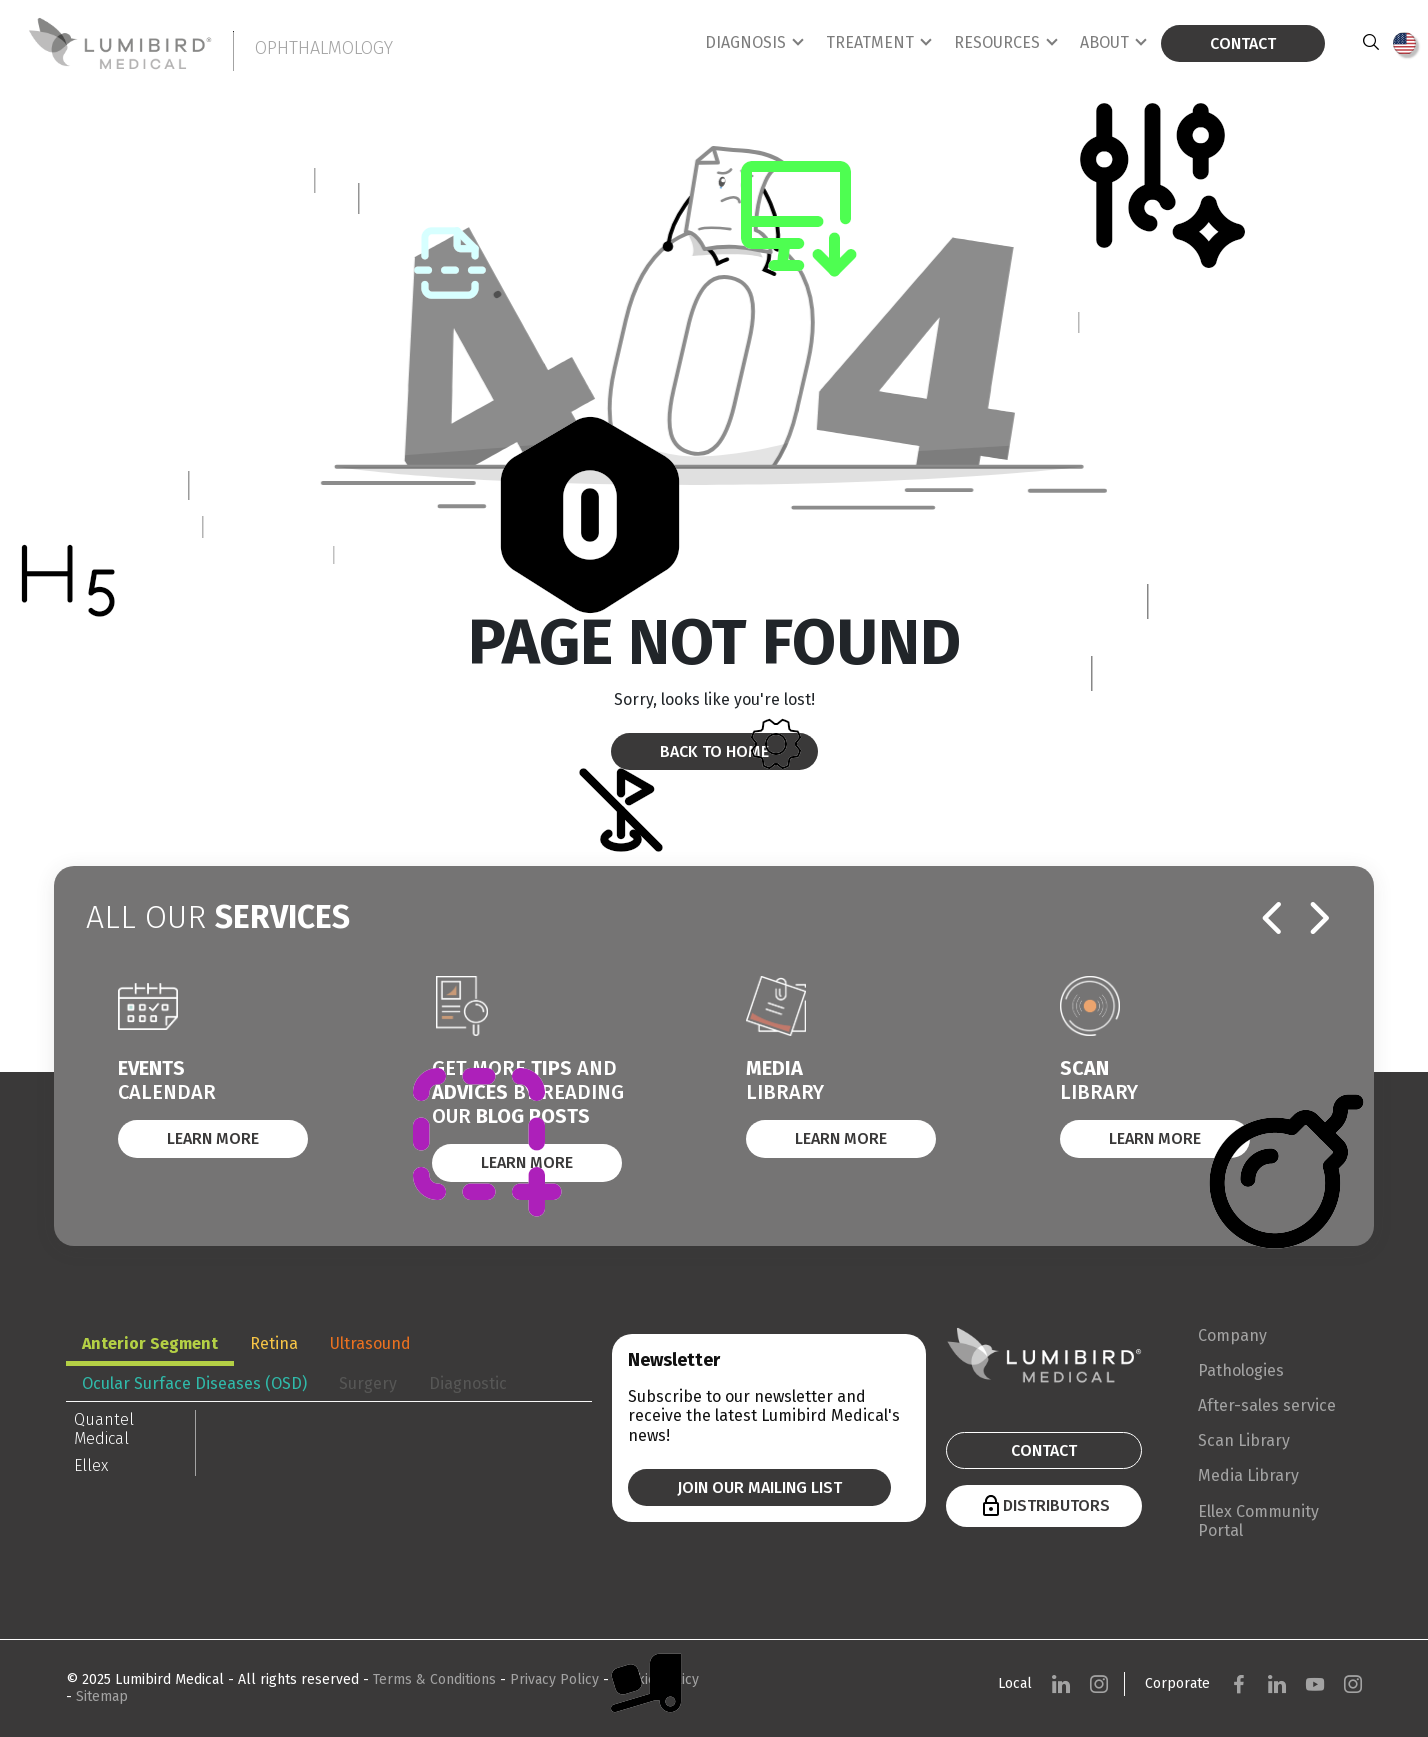  Describe the element at coordinates (621, 810) in the screenshot. I see `golf feature unavailable or disabled` at that location.